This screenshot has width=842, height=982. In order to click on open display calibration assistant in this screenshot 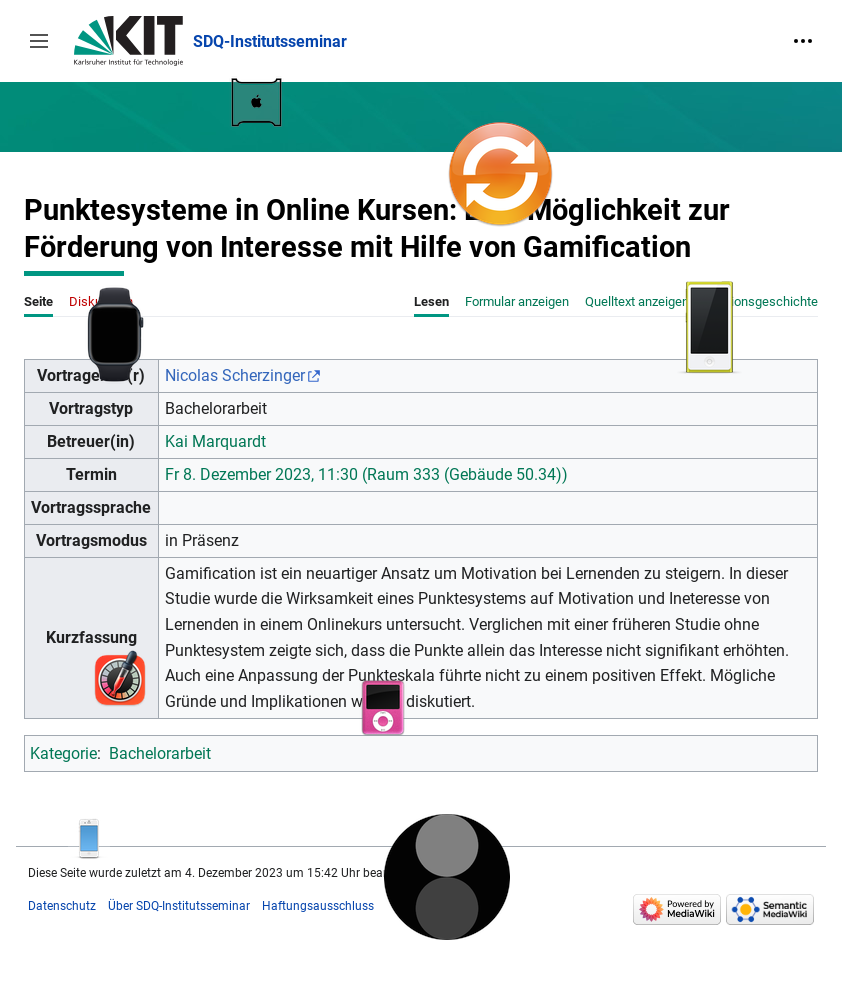, I will do `click(447, 877)`.